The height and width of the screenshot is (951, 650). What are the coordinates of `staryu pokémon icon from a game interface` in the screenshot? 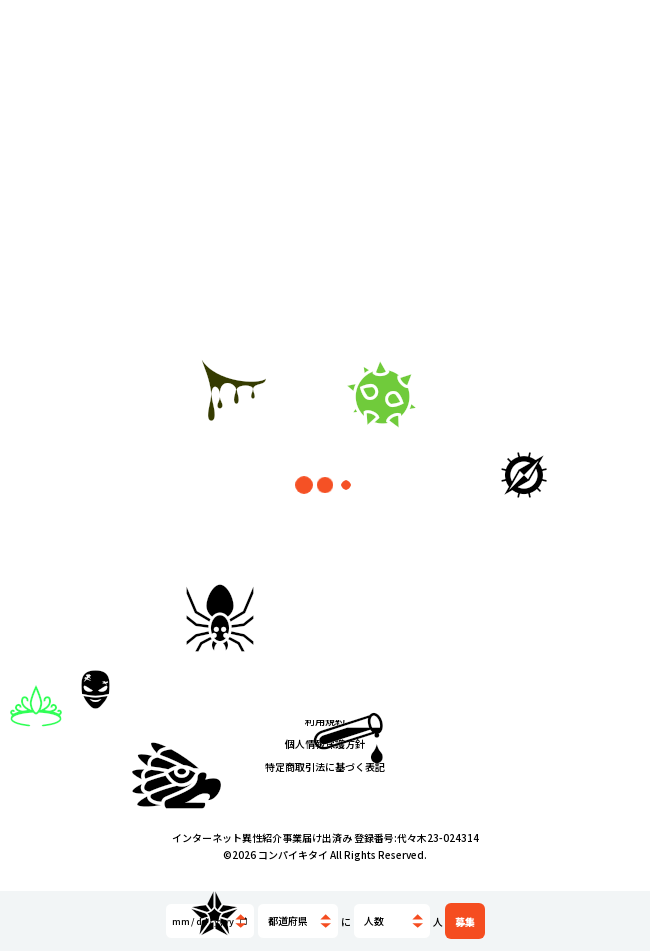 It's located at (214, 913).